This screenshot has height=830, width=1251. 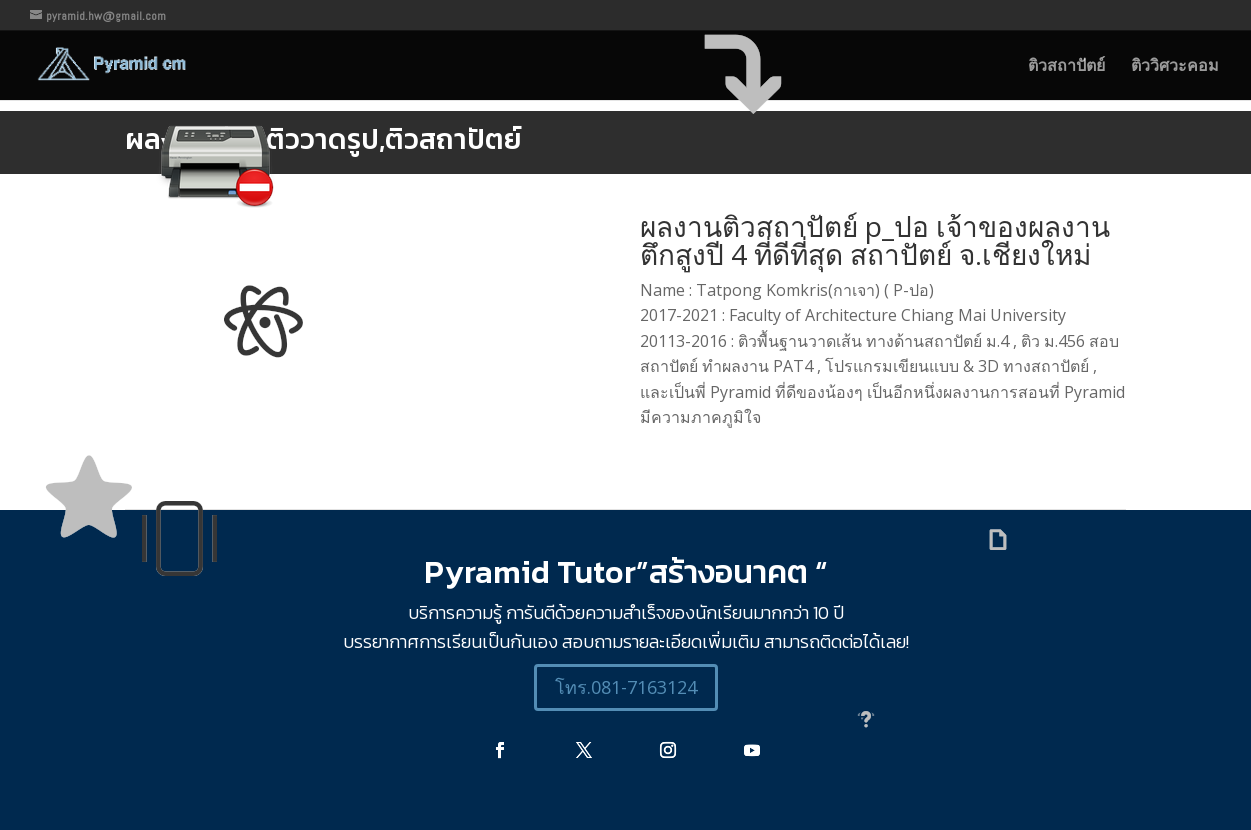 What do you see at coordinates (263, 321) in the screenshot?
I see `open Atom text editor` at bounding box center [263, 321].